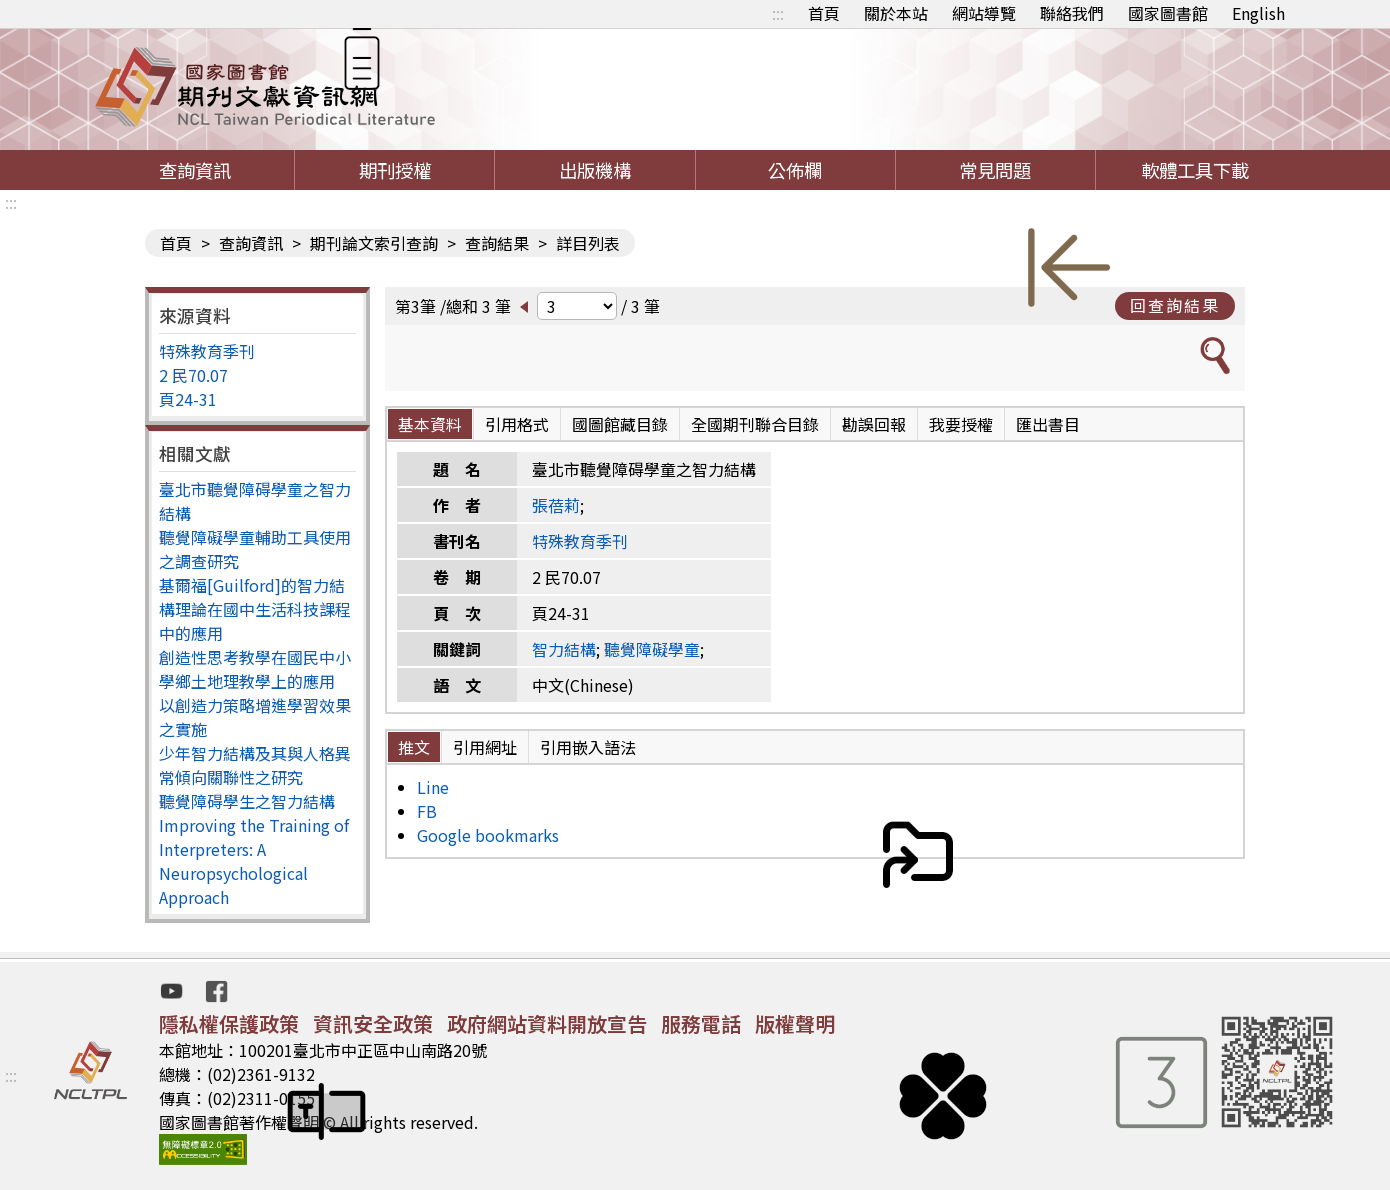 The image size is (1390, 1190). What do you see at coordinates (943, 1096) in the screenshot?
I see `indicates a lucky or bonus feature` at bounding box center [943, 1096].